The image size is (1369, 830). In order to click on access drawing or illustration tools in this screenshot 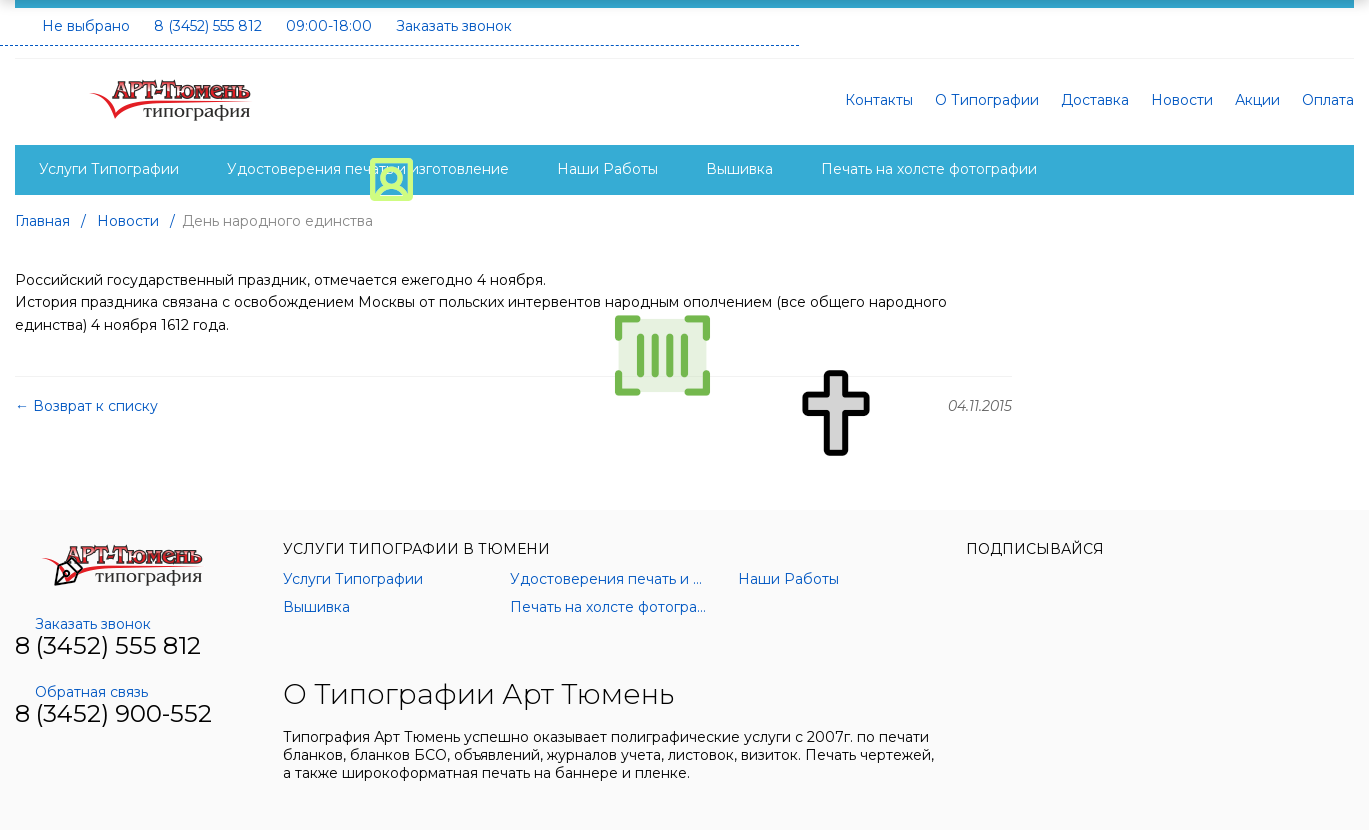, I will do `click(67, 573)`.